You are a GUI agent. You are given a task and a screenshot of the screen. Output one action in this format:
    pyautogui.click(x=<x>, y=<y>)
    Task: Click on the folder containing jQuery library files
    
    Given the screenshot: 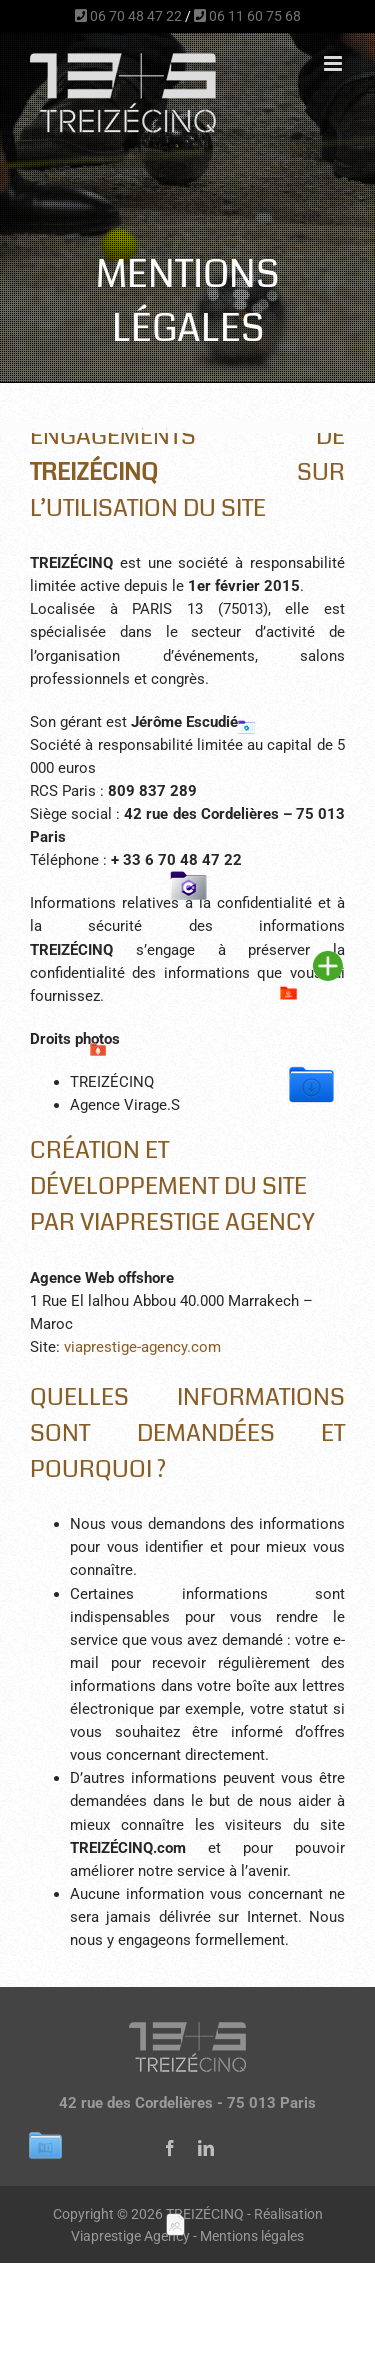 What is the action you would take?
    pyautogui.click(x=288, y=993)
    